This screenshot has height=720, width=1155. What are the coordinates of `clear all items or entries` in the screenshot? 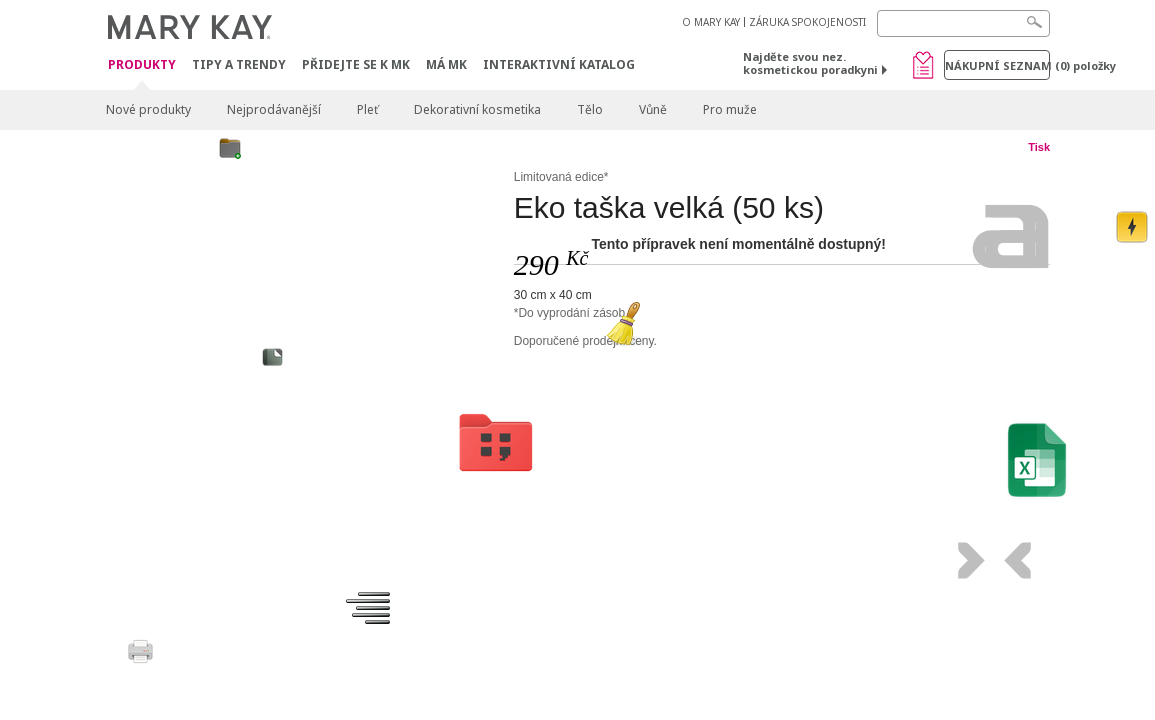 It's located at (626, 324).